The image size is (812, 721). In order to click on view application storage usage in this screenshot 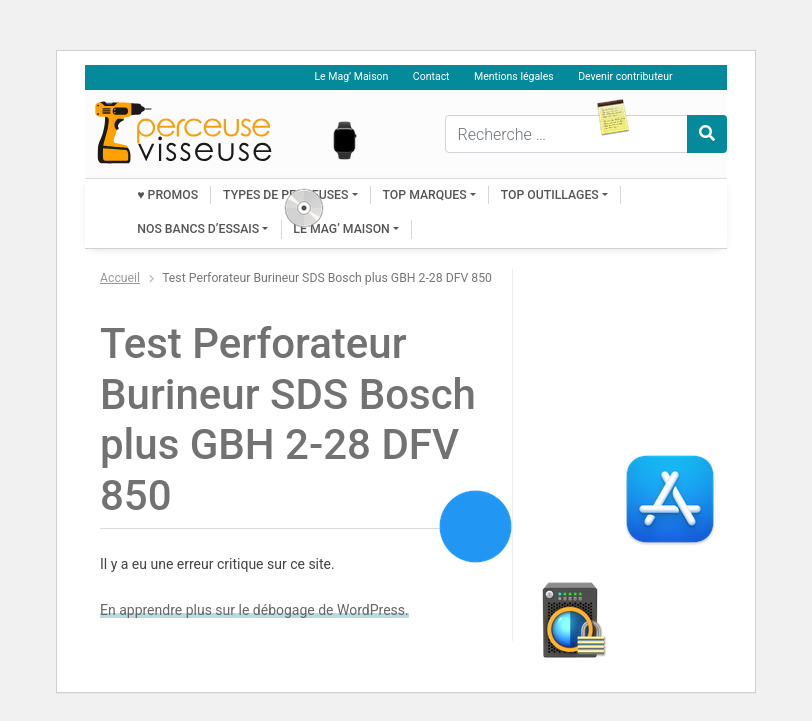, I will do `click(670, 499)`.